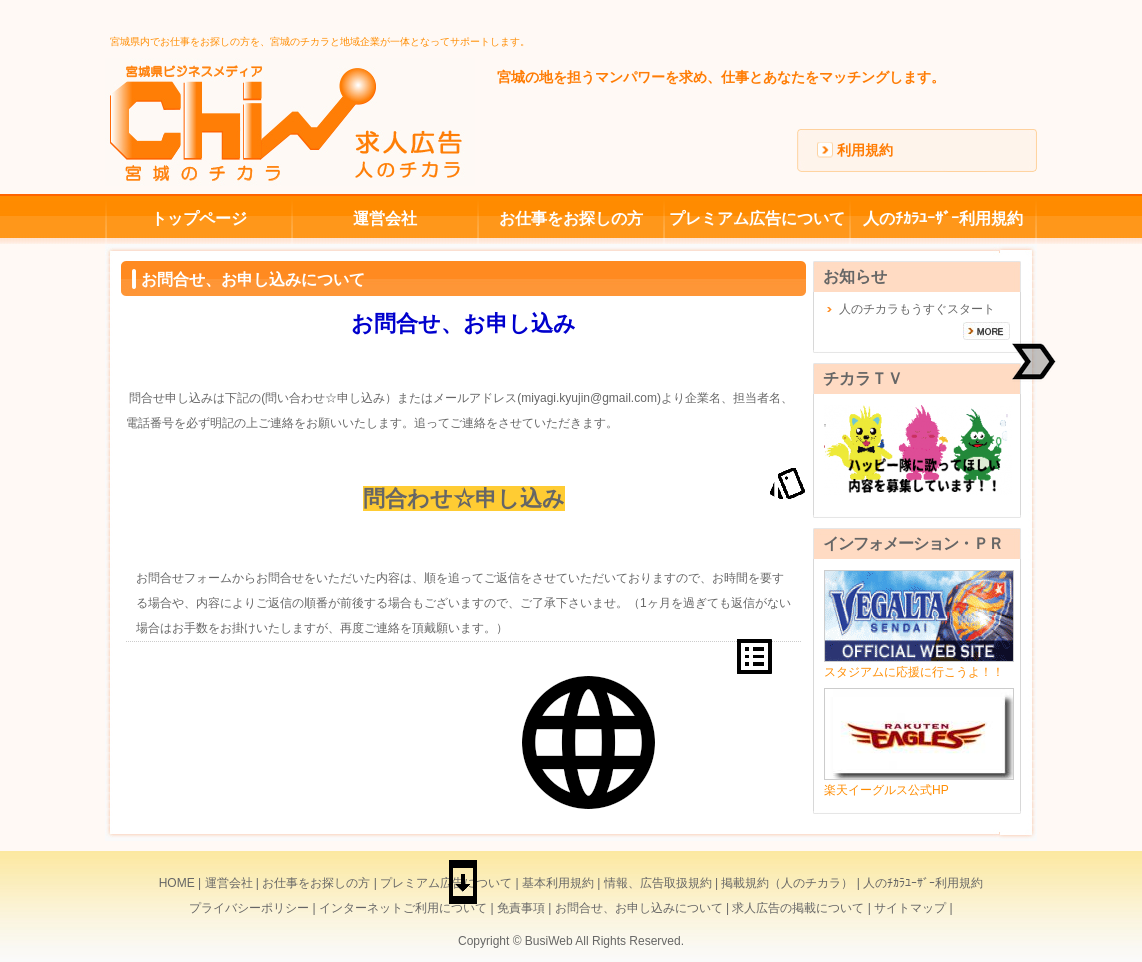  What do you see at coordinates (588, 742) in the screenshot?
I see `access internet or network settings` at bounding box center [588, 742].